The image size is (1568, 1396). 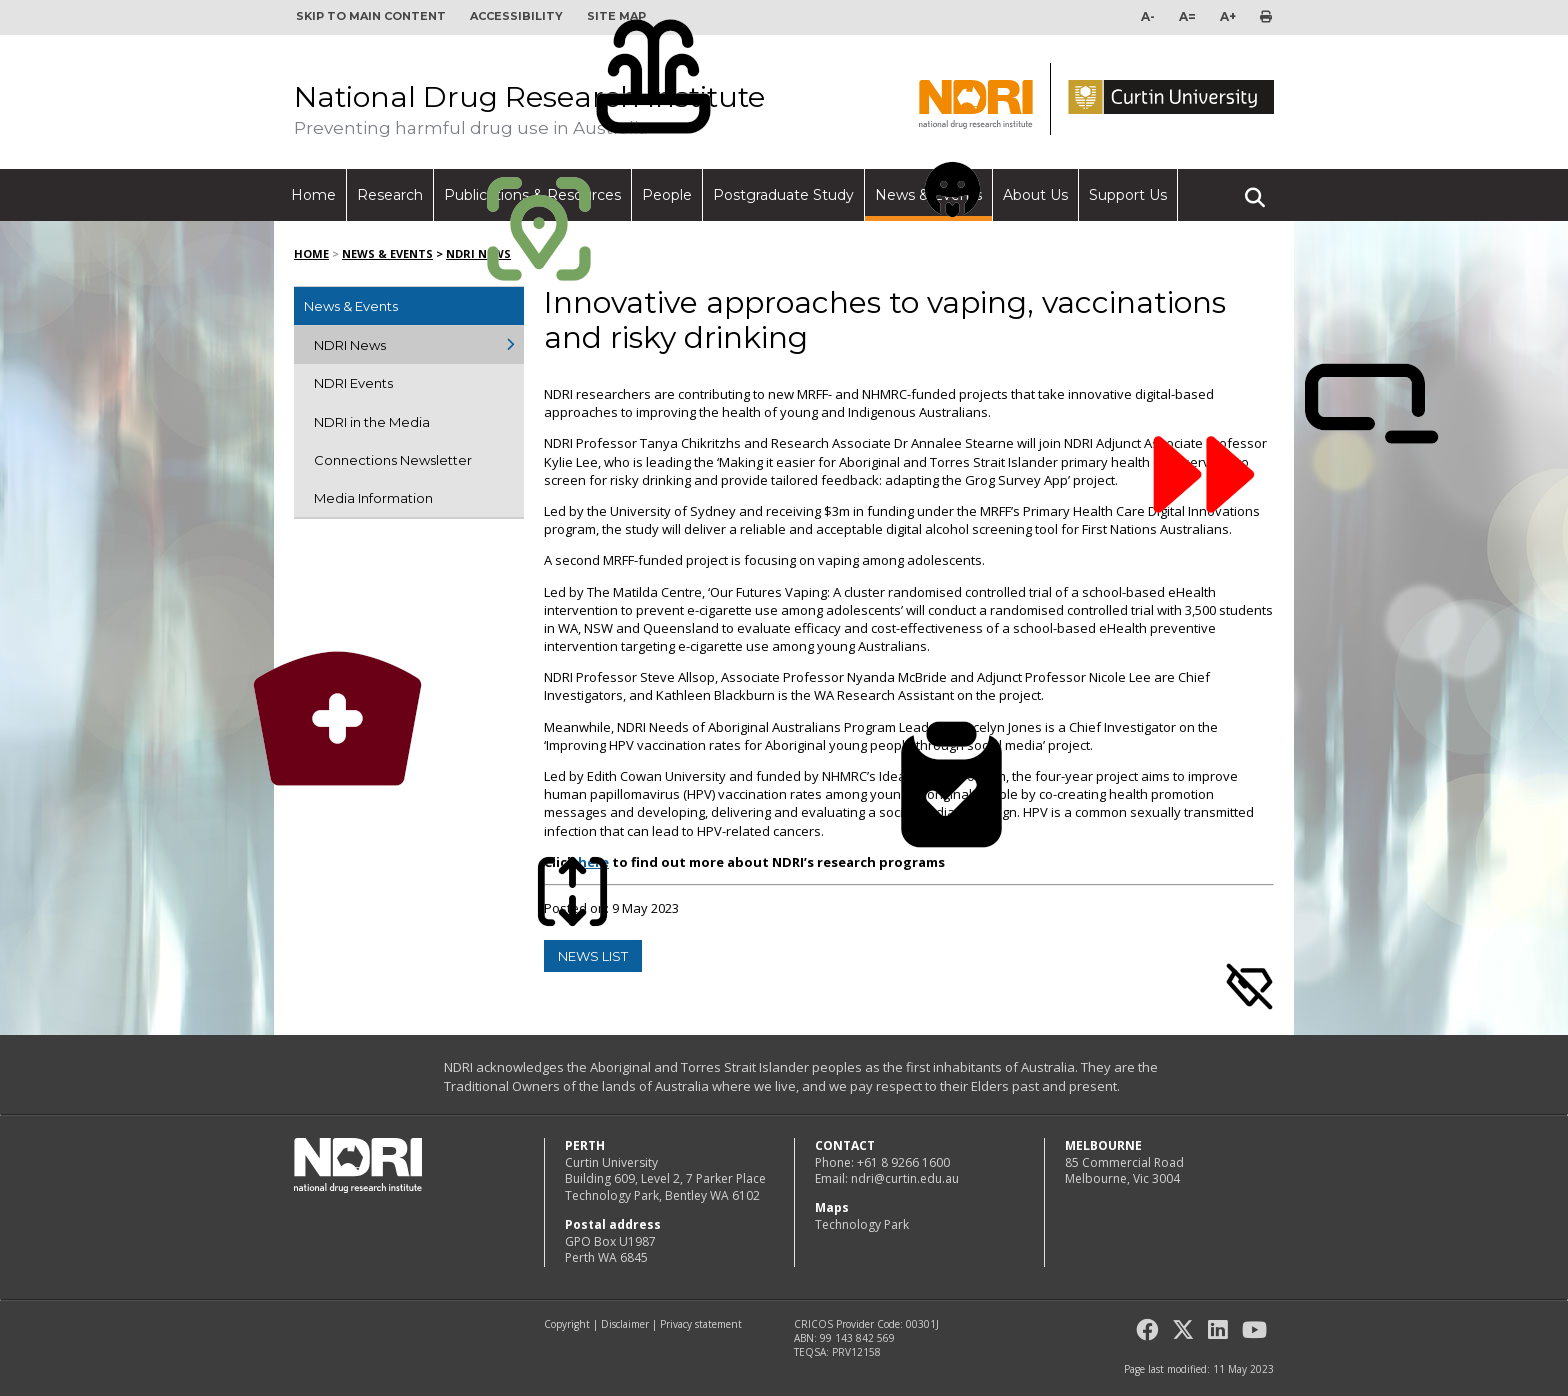 I want to click on access nursing or healthcare services, so click(x=337, y=718).